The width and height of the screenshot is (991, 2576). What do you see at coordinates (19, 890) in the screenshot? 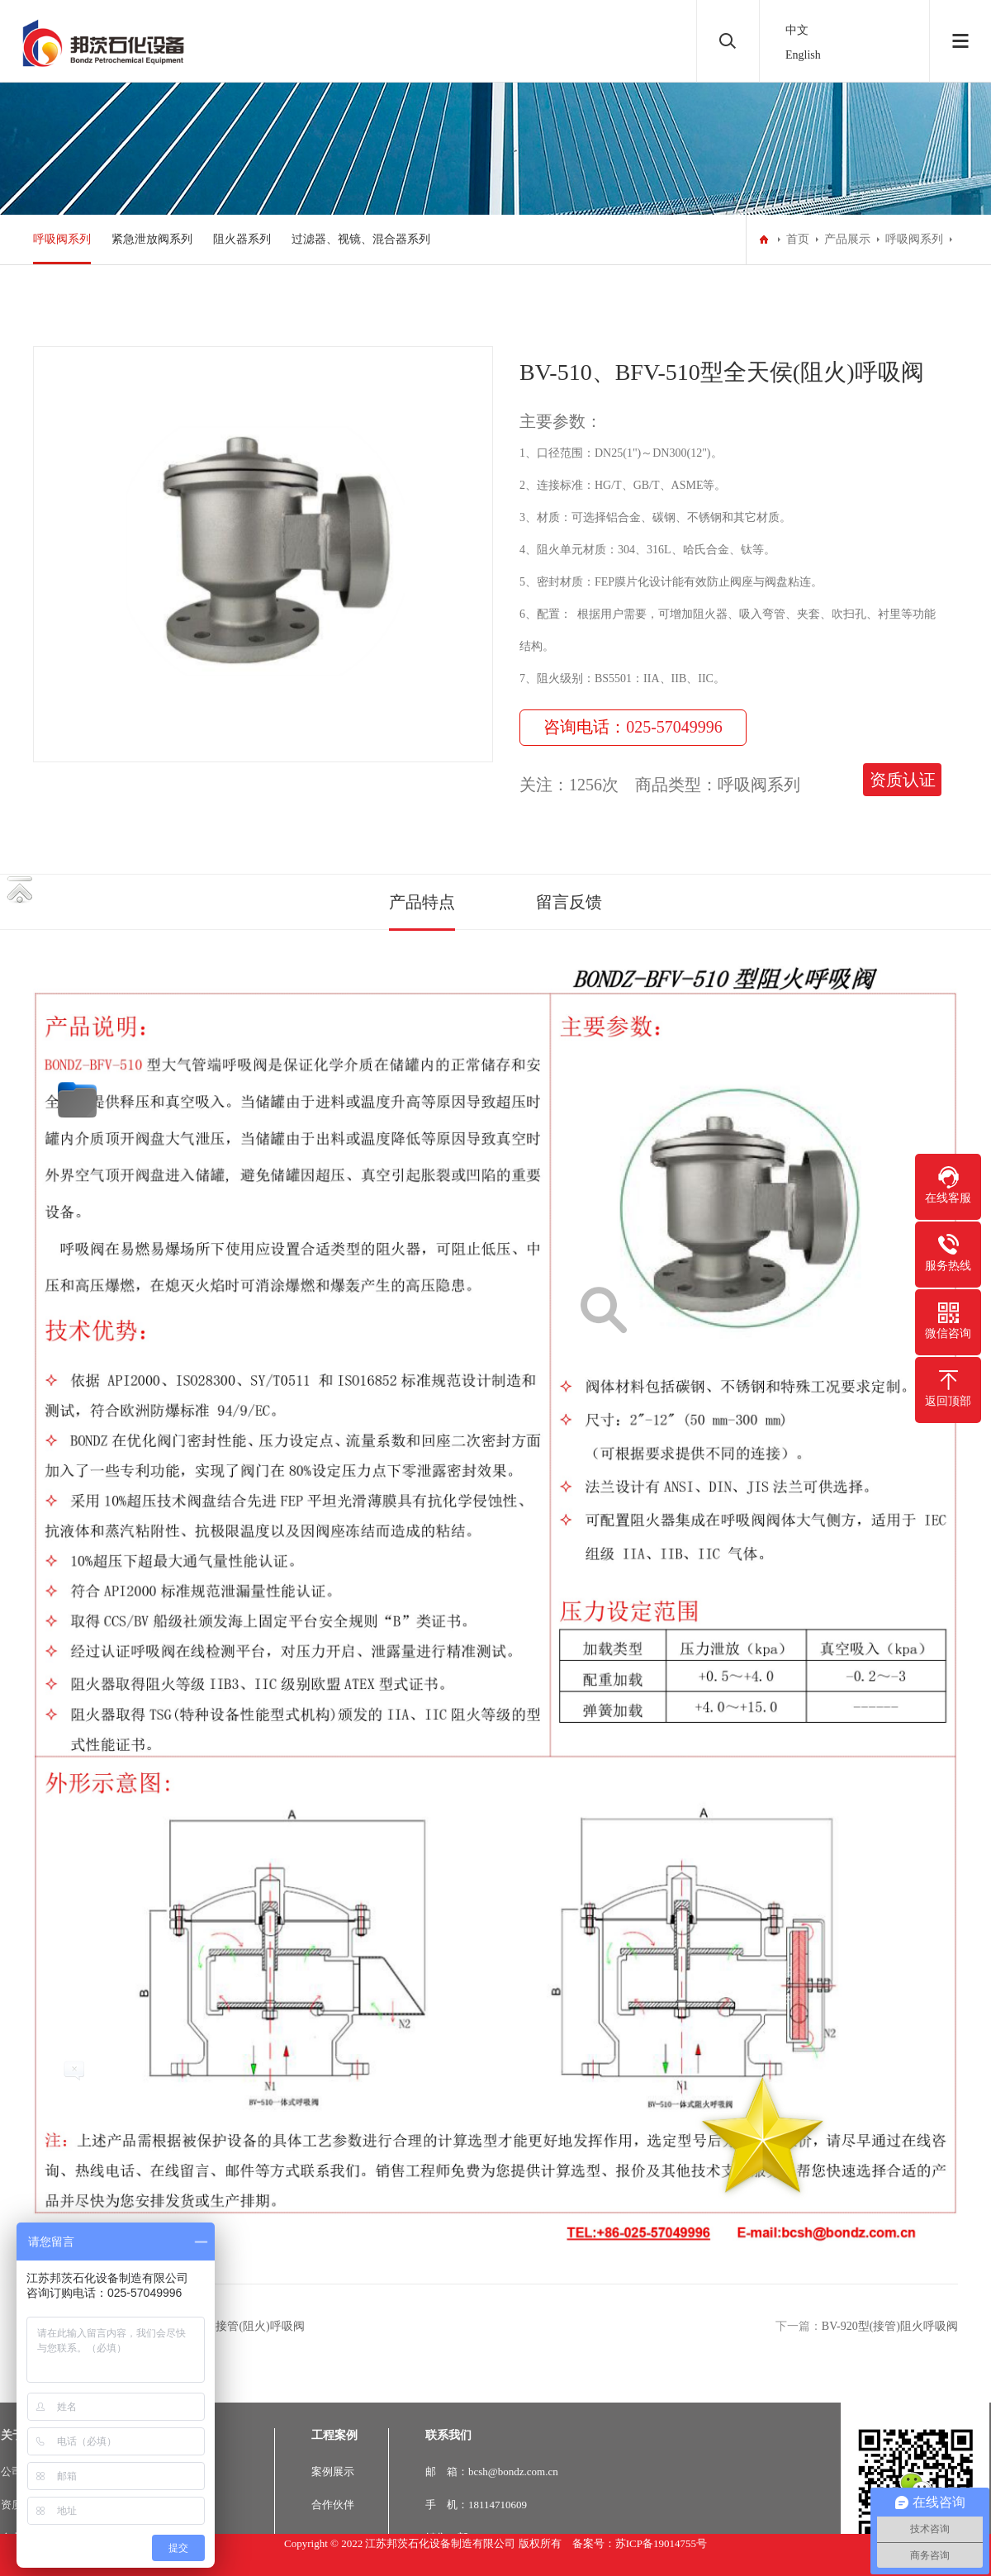
I see `scroll to top of page` at bounding box center [19, 890].